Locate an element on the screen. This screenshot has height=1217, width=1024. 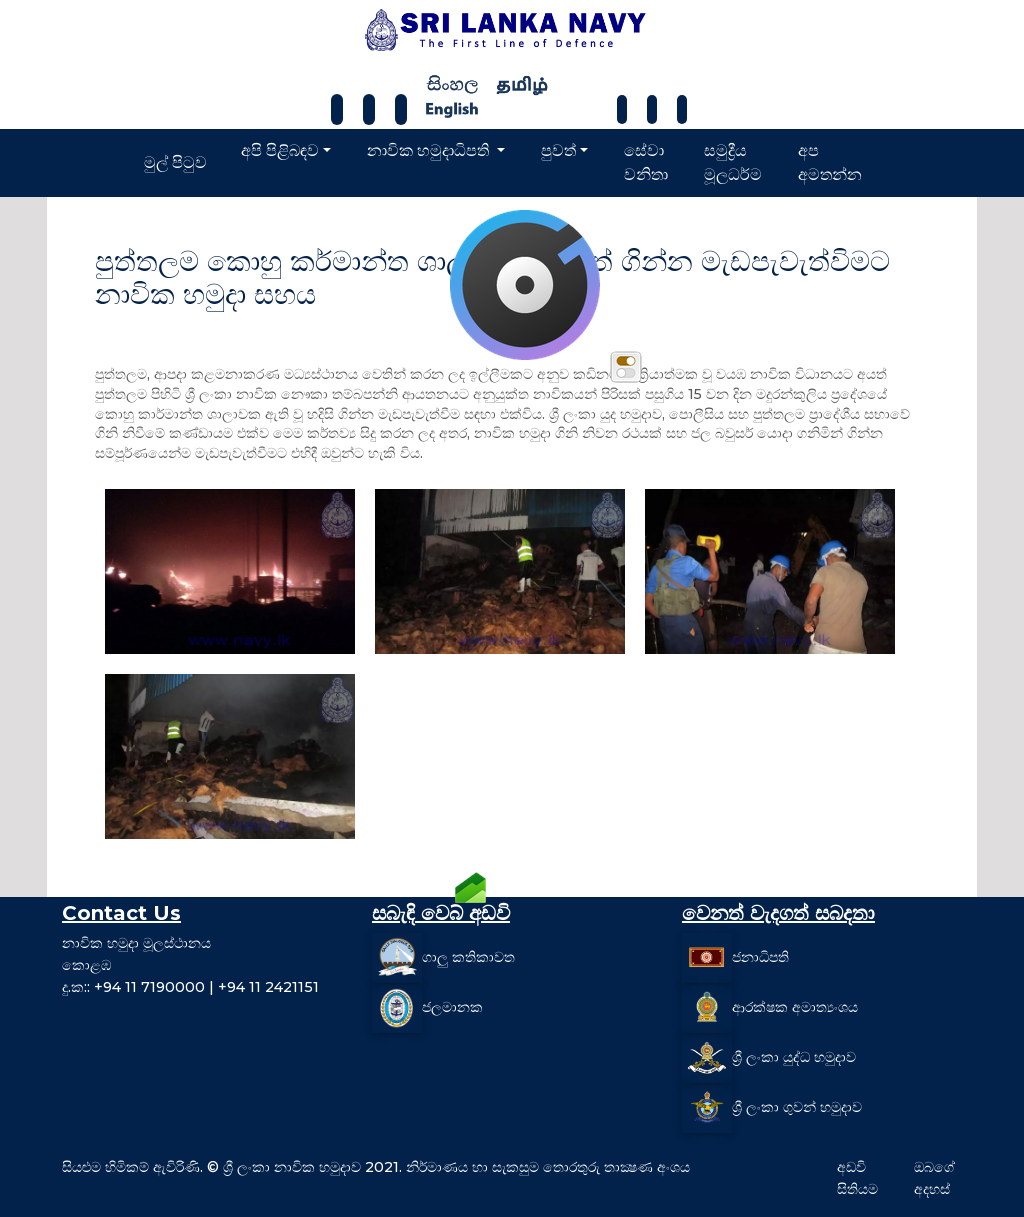
open the finance app is located at coordinates (470, 887).